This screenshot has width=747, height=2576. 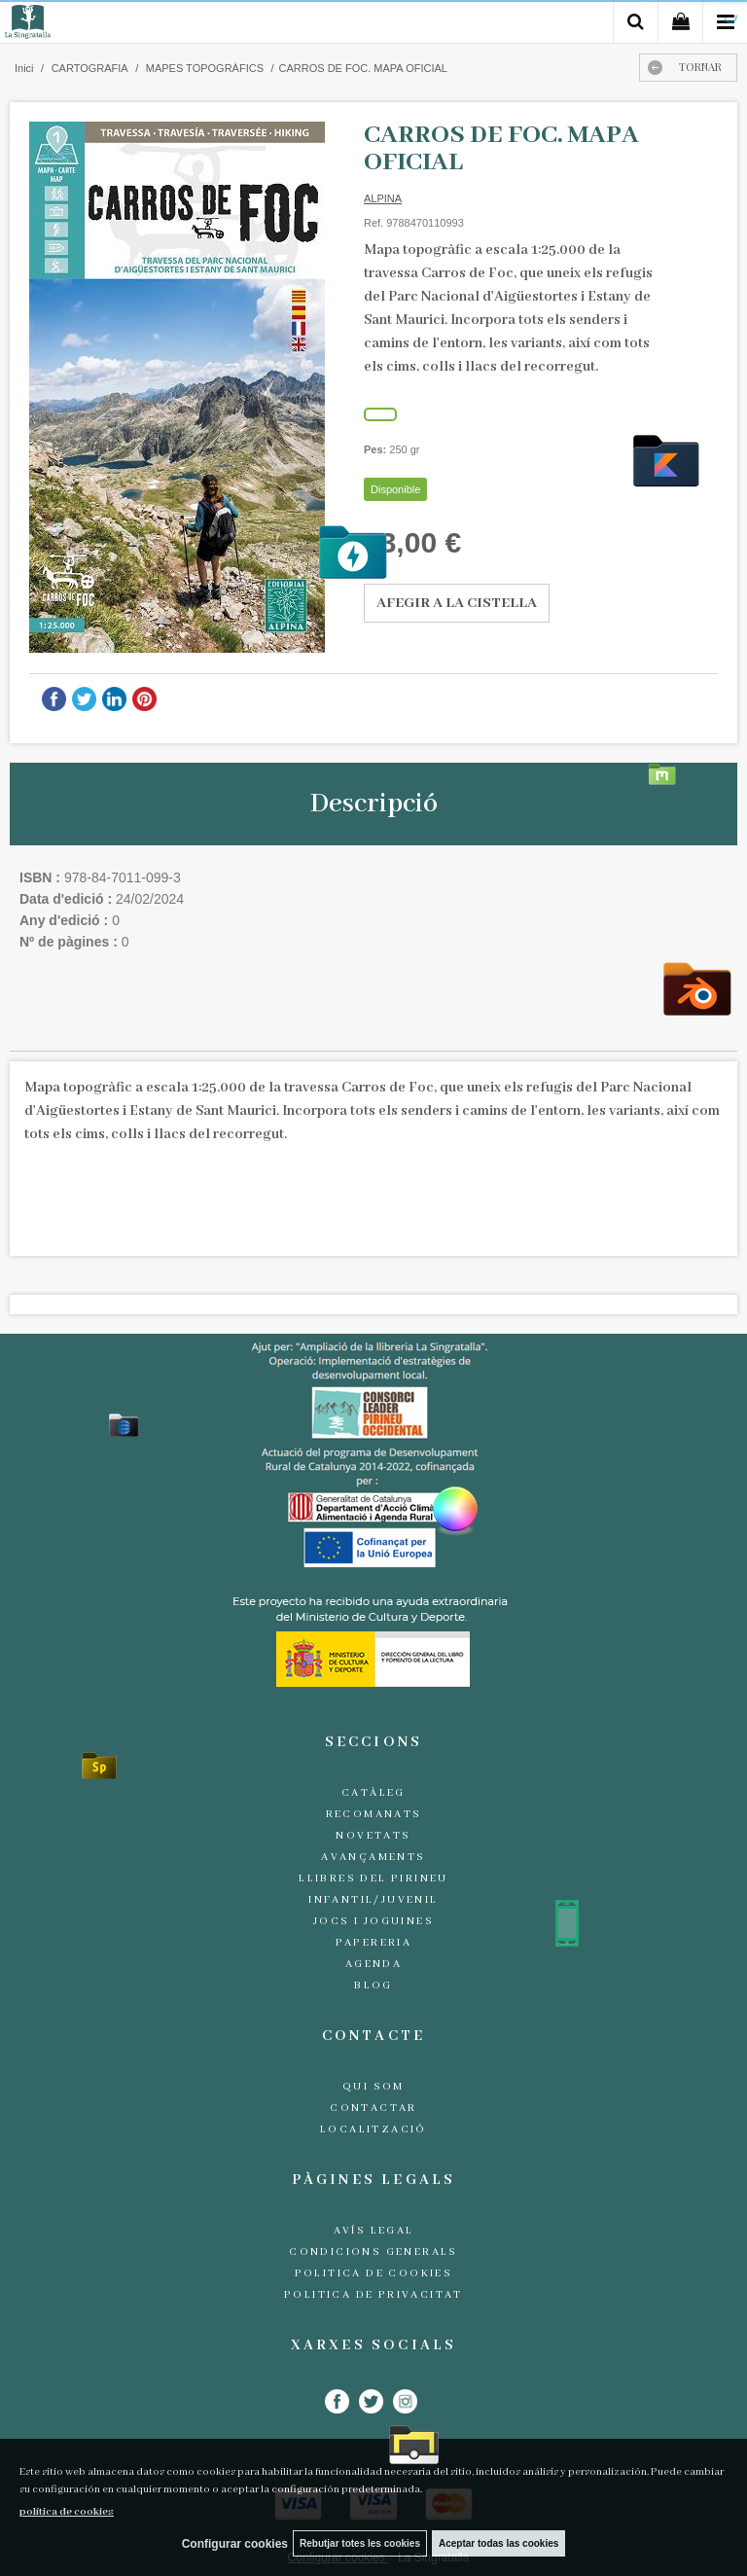 I want to click on folder for pokémon ultra ball collection or game assets, so click(x=413, y=2446).